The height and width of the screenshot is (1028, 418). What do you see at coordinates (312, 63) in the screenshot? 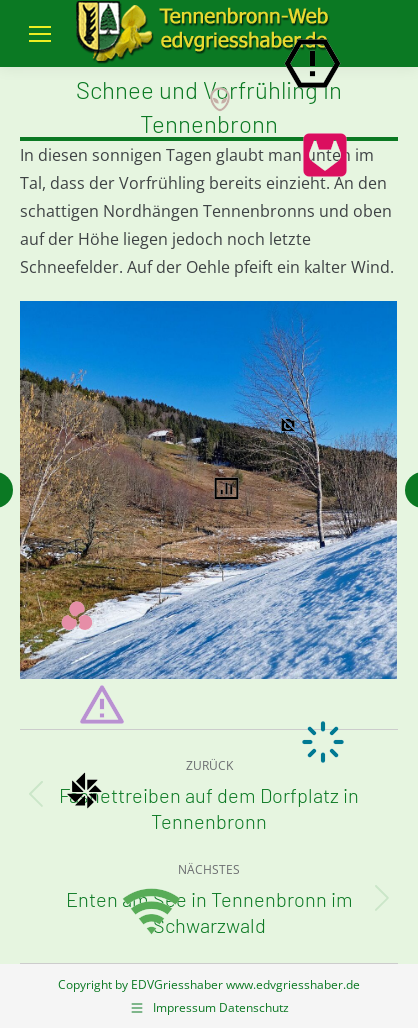
I see `mark message as spam` at bounding box center [312, 63].